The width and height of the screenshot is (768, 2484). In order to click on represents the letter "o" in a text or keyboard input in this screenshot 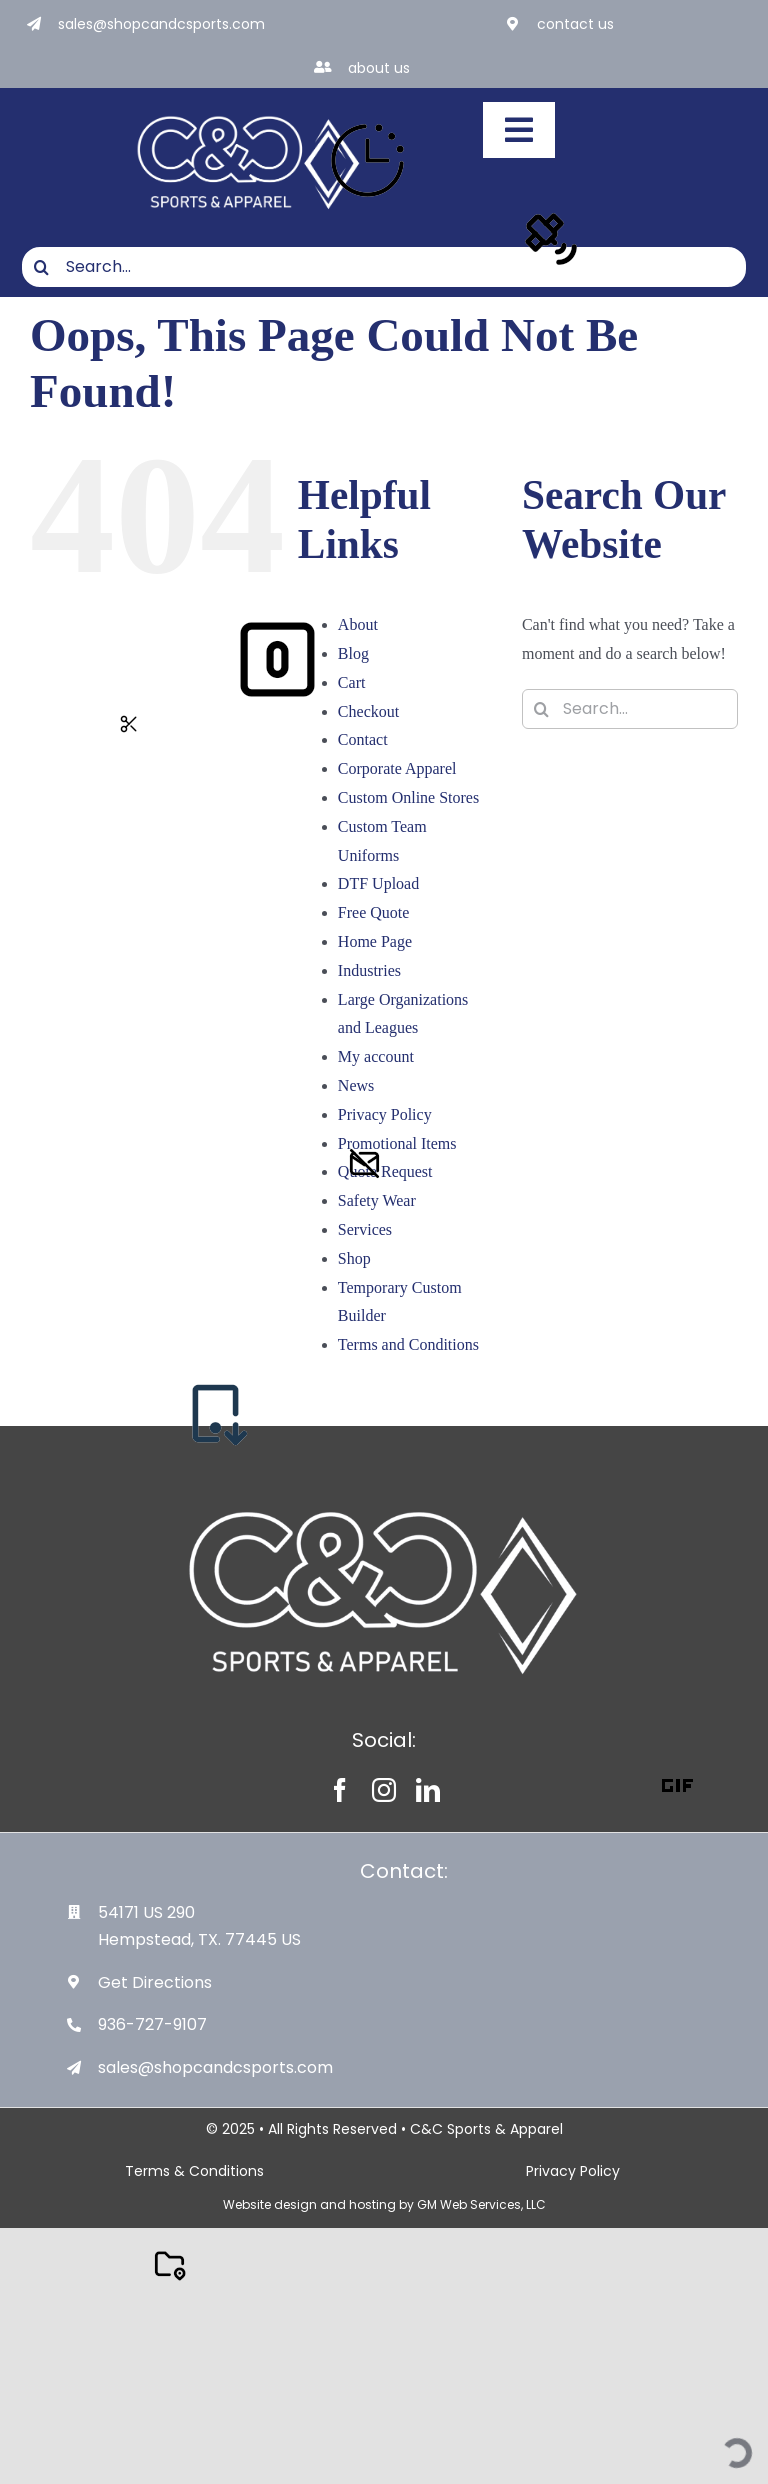, I will do `click(277, 659)`.